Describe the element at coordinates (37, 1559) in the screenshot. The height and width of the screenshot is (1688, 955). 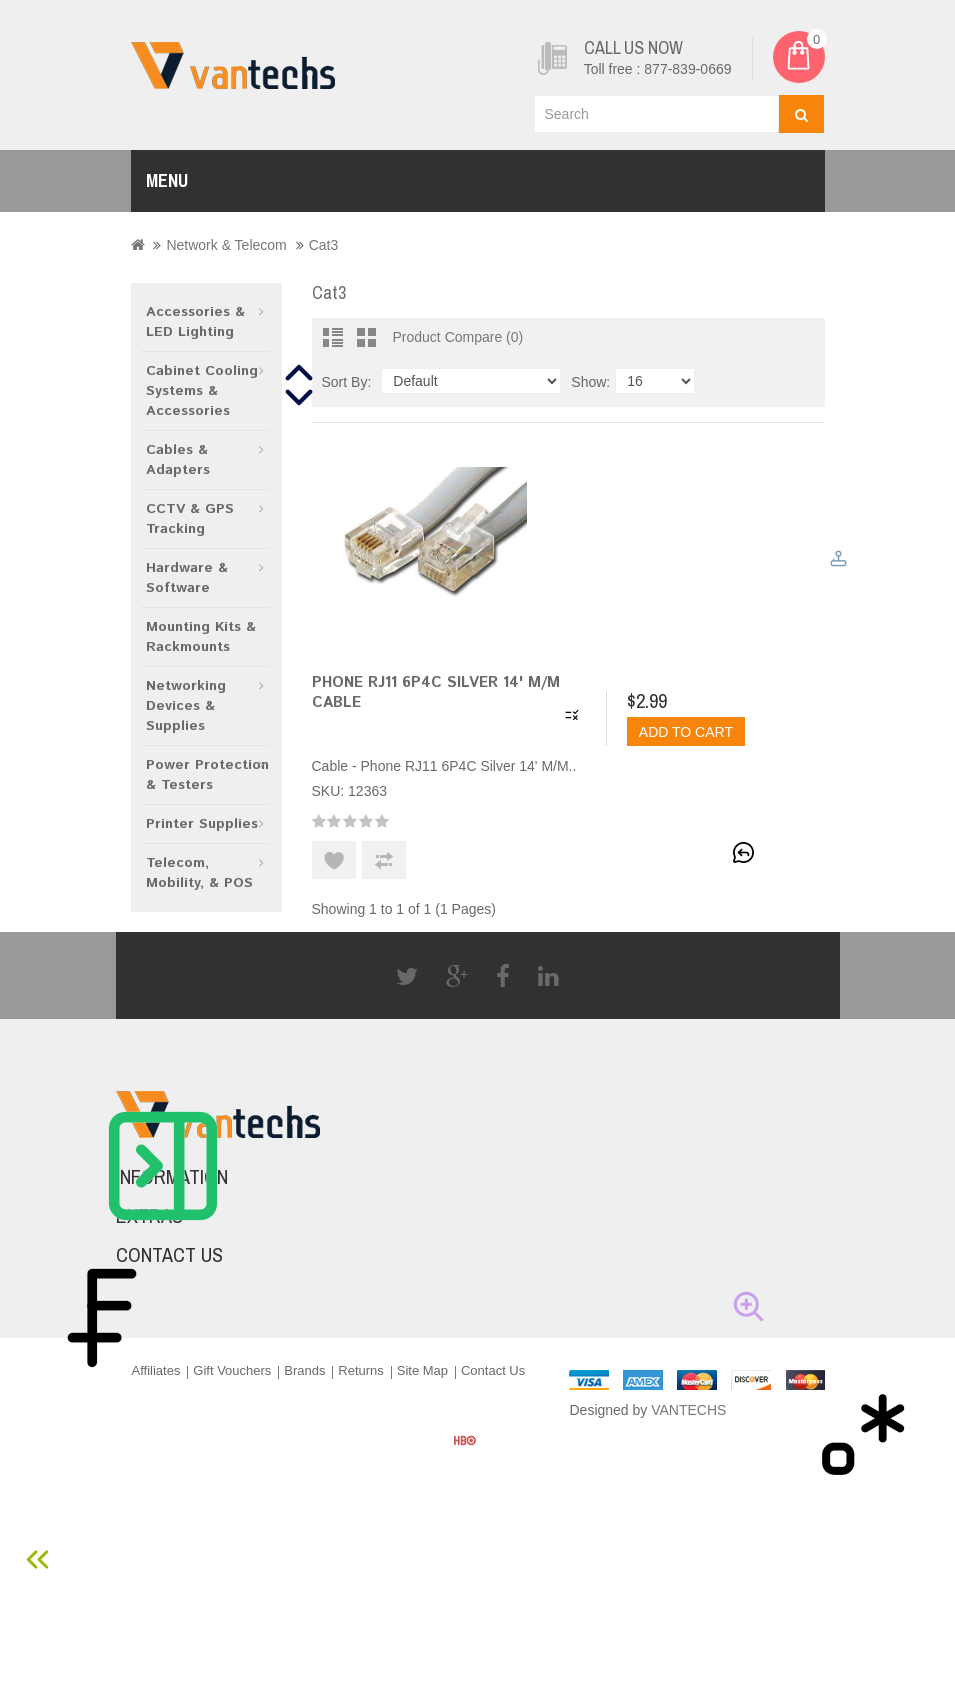
I see `go back to the beginning or first page` at that location.